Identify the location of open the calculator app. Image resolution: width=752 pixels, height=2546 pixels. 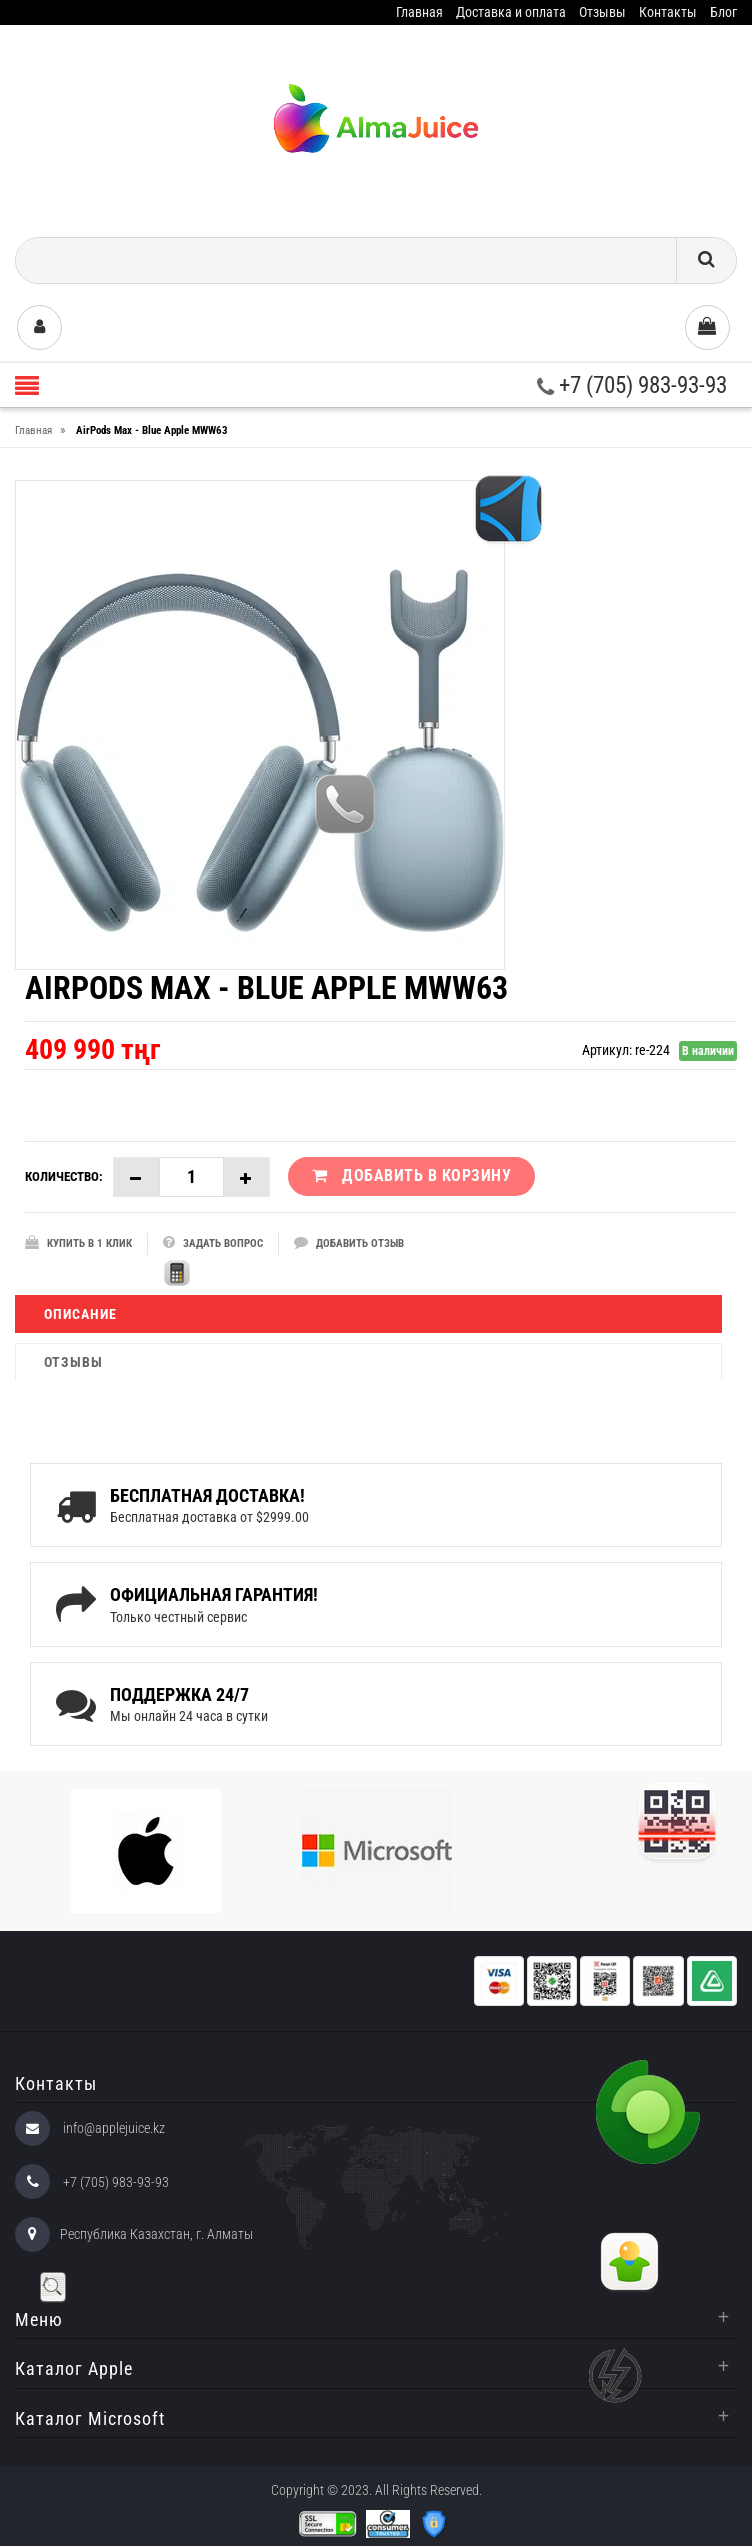
(177, 1273).